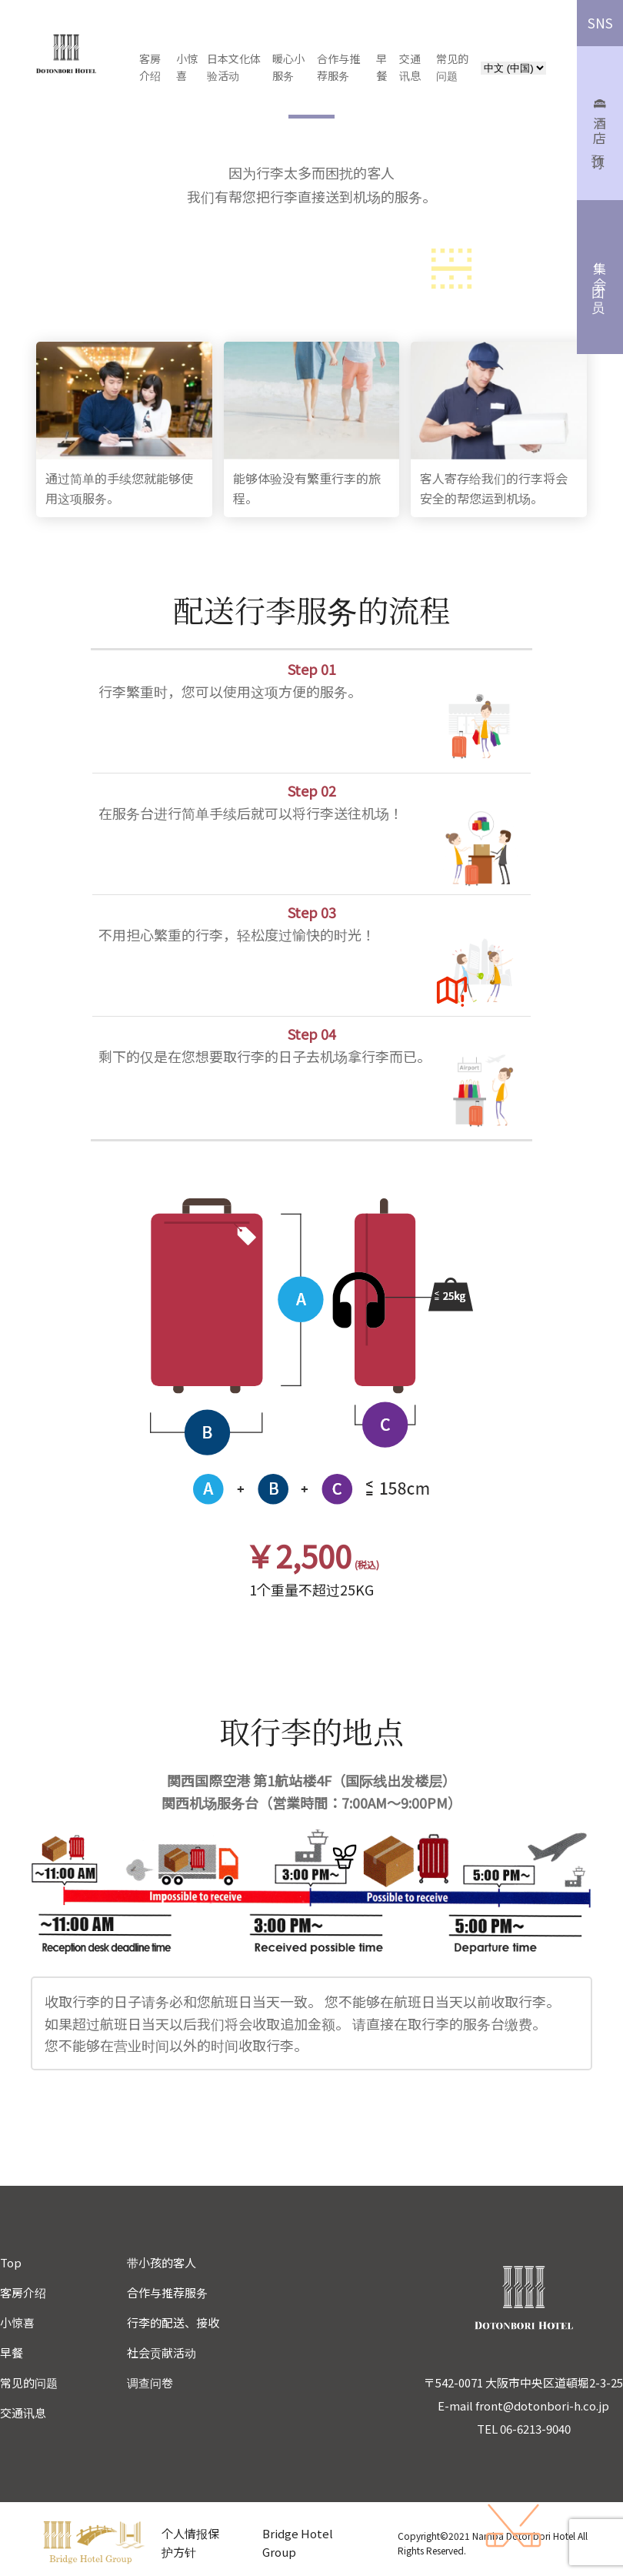  What do you see at coordinates (344, 1856) in the screenshot?
I see `access plant care or gardening features` at bounding box center [344, 1856].